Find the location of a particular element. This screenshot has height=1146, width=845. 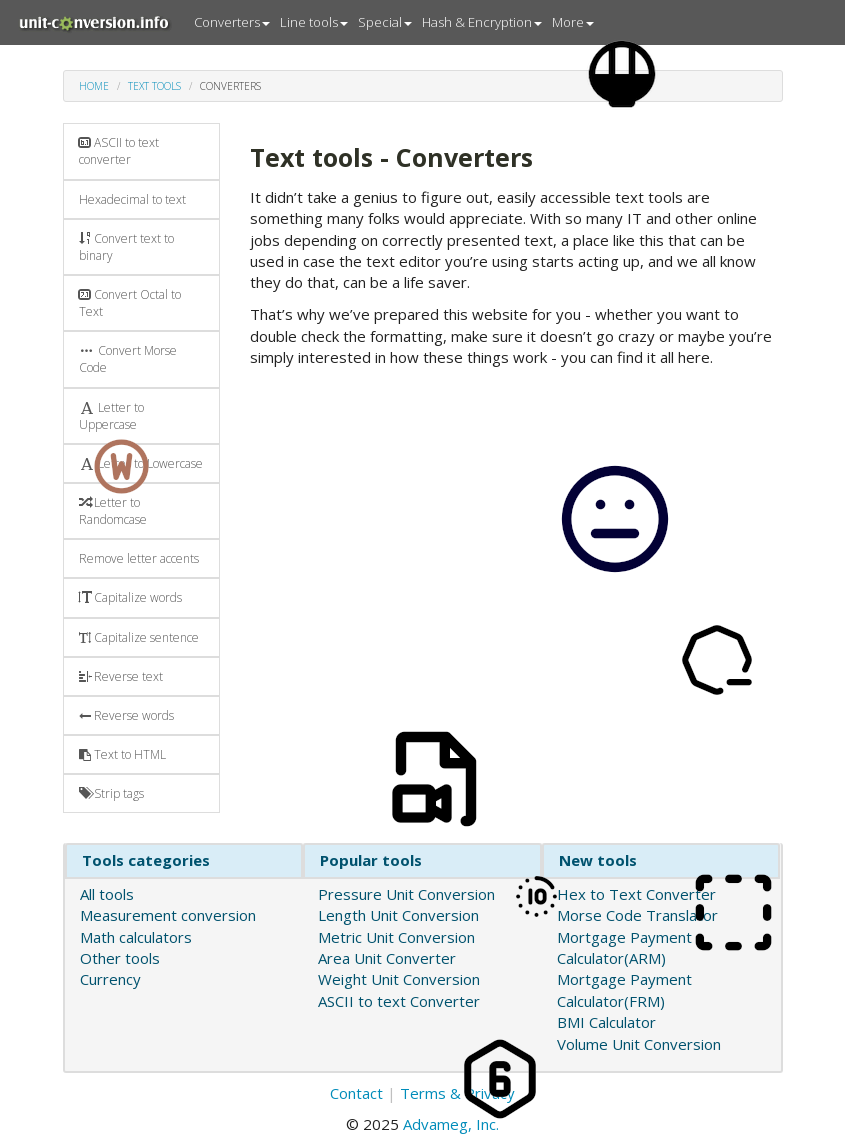

access Wikipedia or wiki-related content is located at coordinates (121, 466).